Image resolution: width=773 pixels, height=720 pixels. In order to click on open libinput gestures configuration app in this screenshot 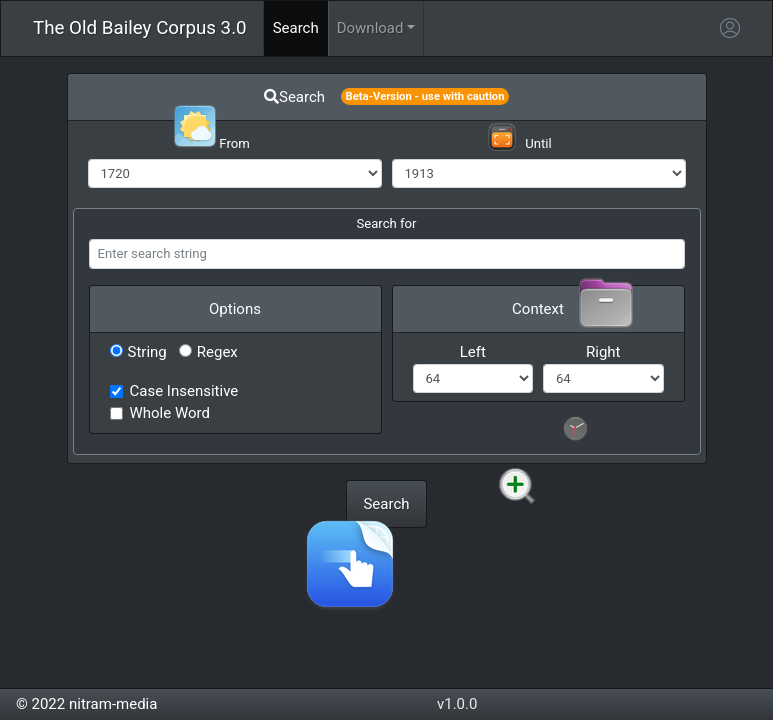, I will do `click(350, 564)`.